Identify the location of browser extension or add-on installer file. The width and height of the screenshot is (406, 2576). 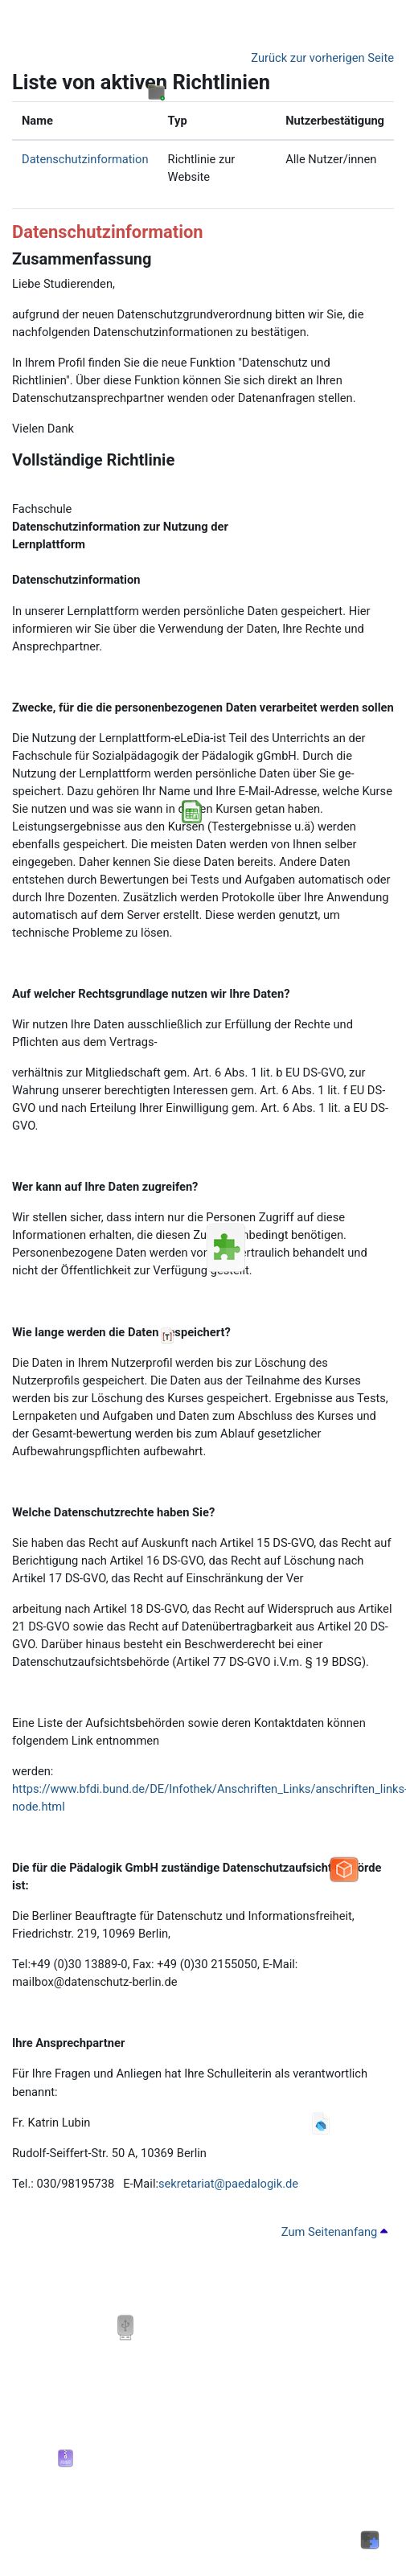
(226, 1248).